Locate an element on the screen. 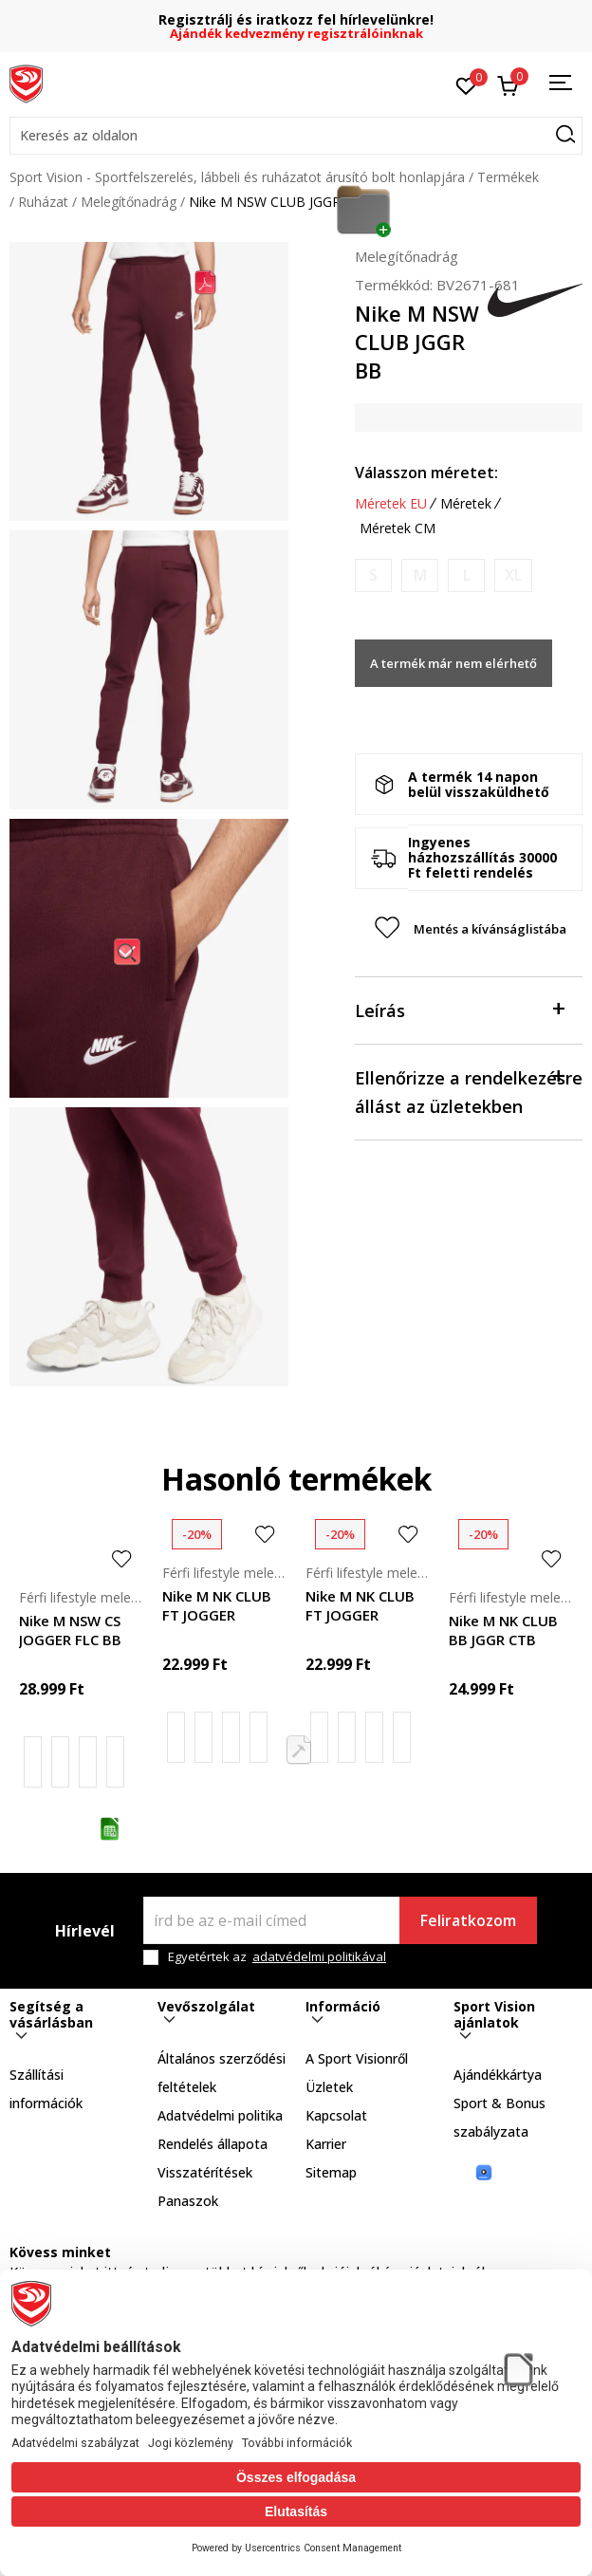 Image resolution: width=592 pixels, height=2576 pixels. a PDF document file is located at coordinates (205, 282).